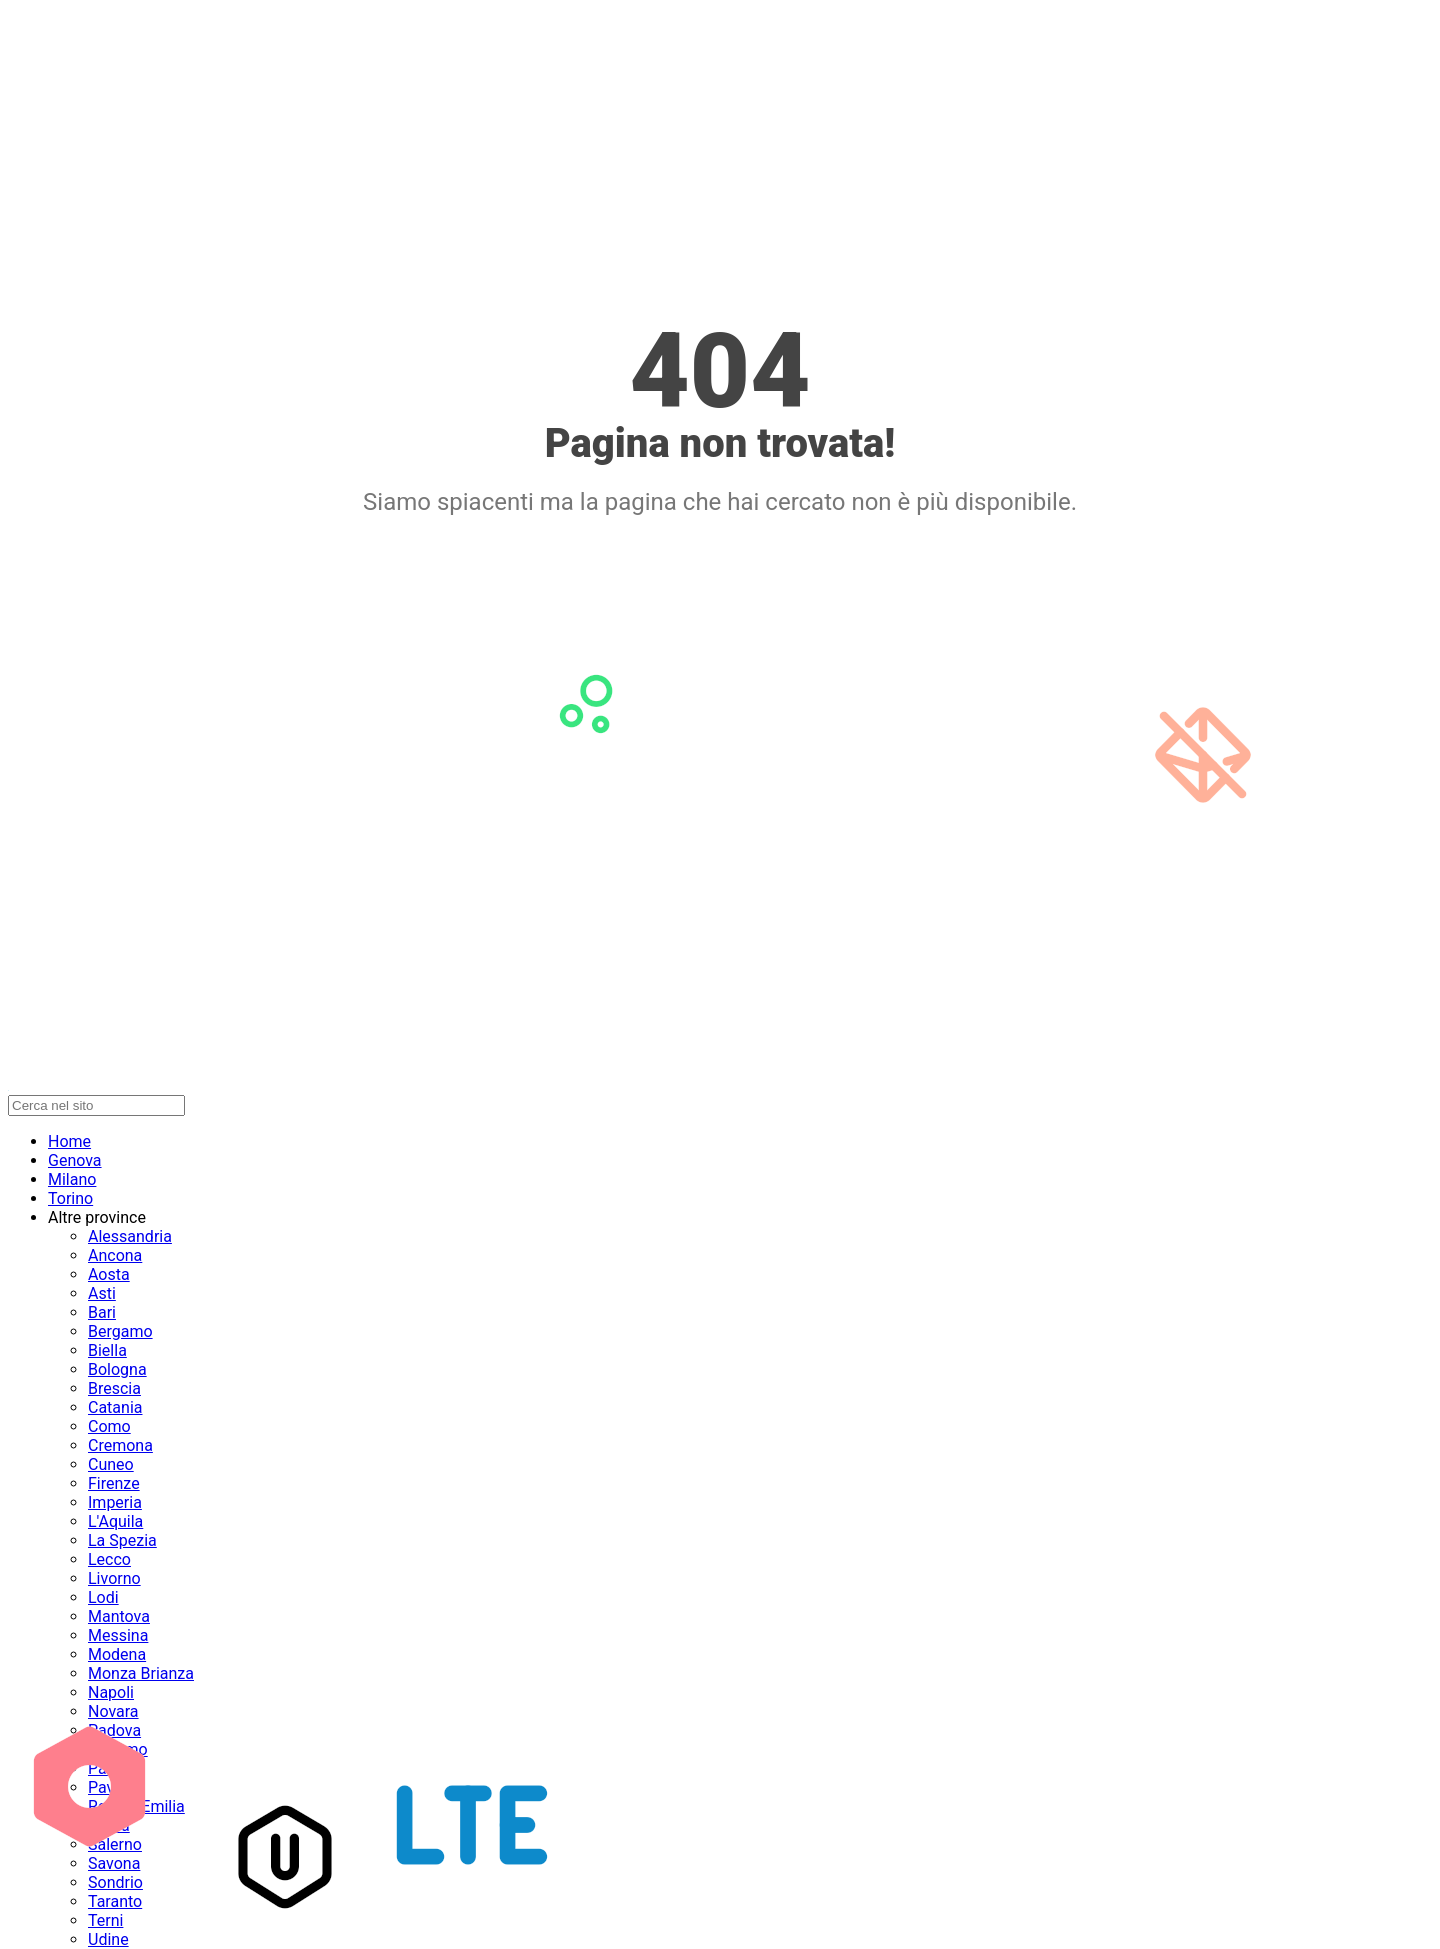 This screenshot has height=1949, width=1440. What do you see at coordinates (589, 704) in the screenshot?
I see `view bubble chart data visualization` at bounding box center [589, 704].